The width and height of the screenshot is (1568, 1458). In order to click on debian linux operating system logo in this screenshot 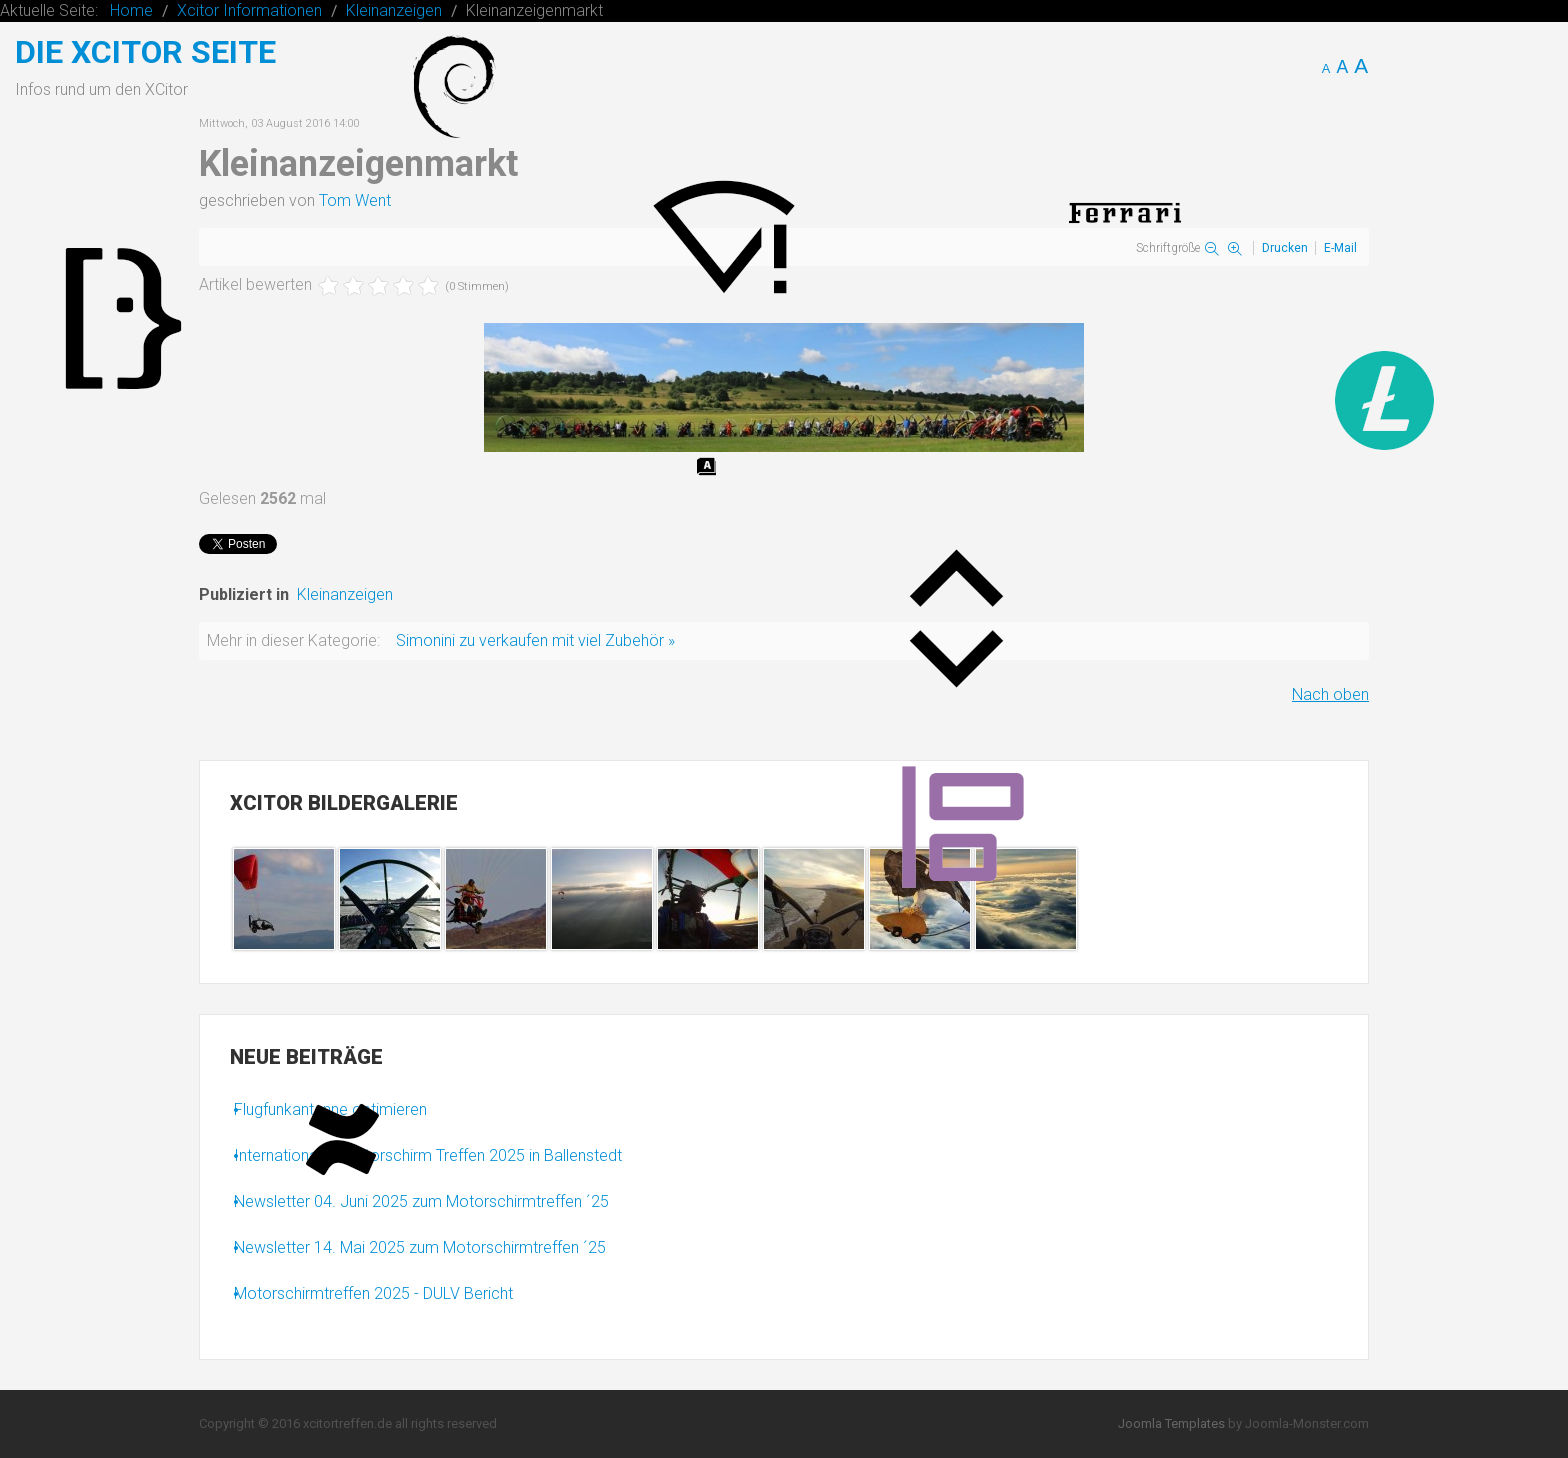, I will do `click(454, 86)`.